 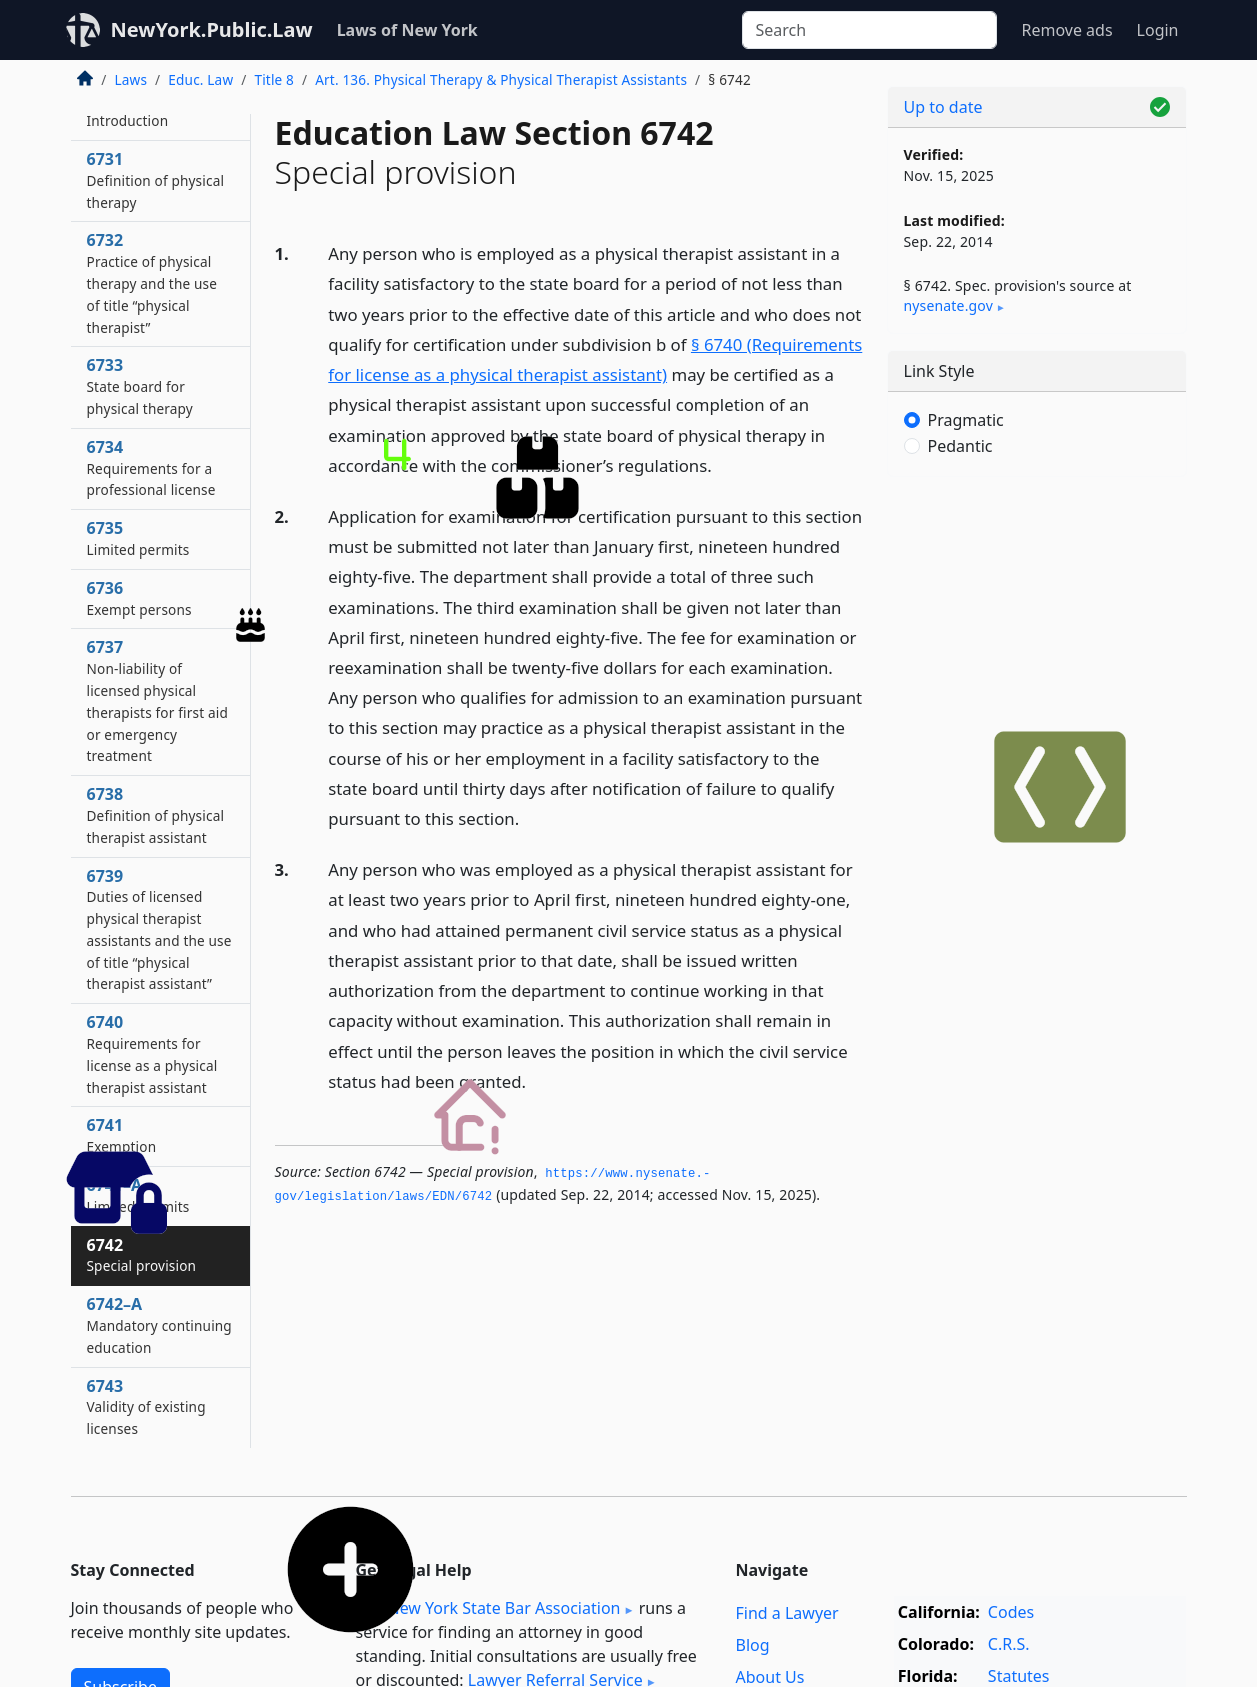 What do you see at coordinates (250, 625) in the screenshot?
I see `view birthday or celebration events` at bounding box center [250, 625].